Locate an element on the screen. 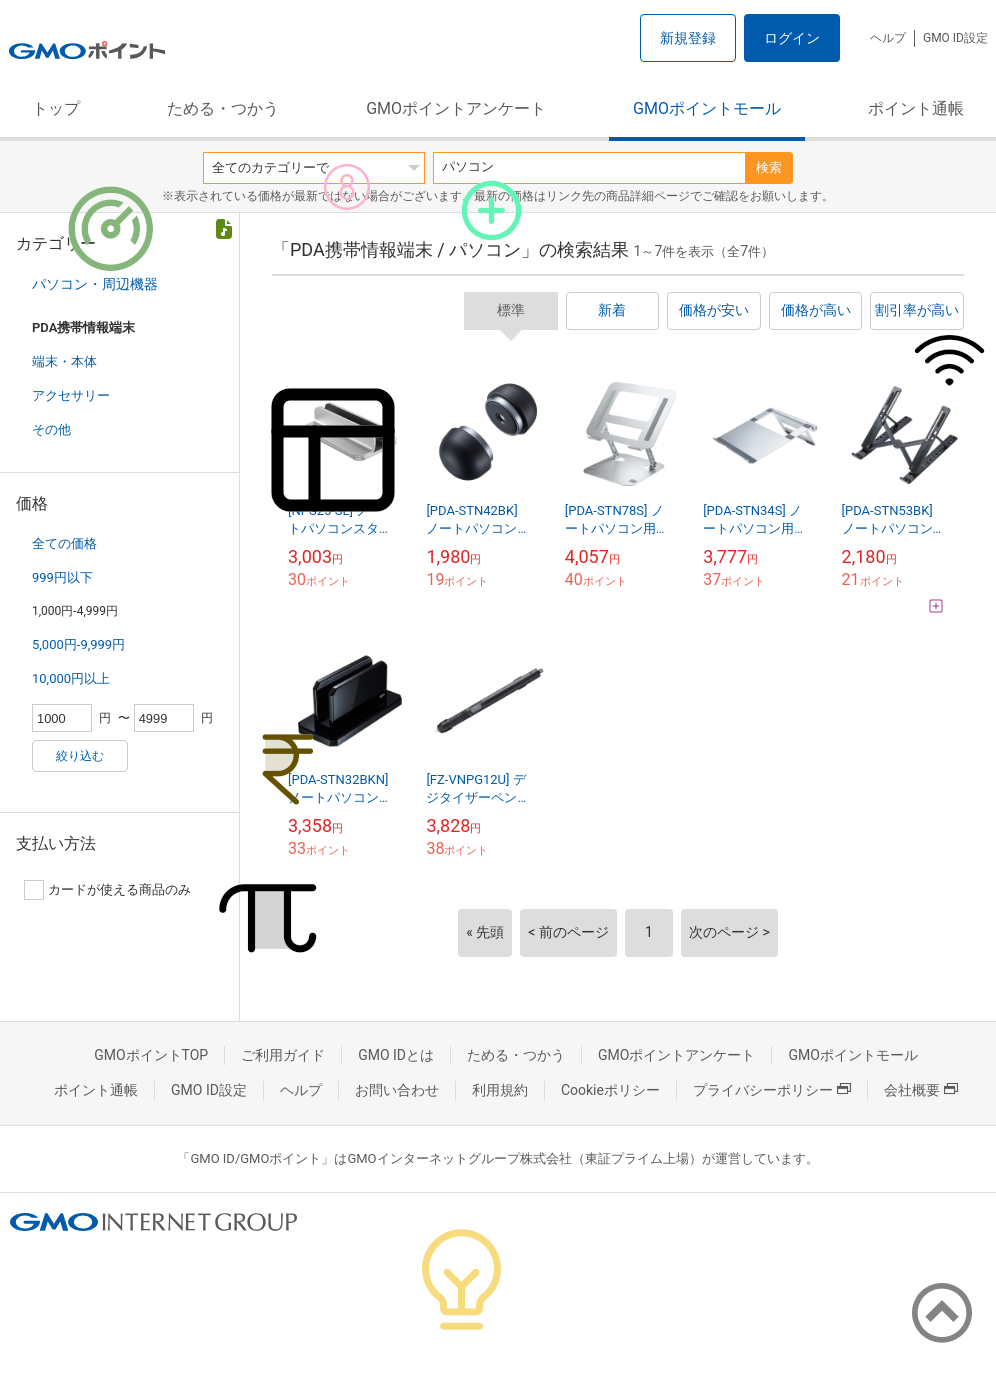 Image resolution: width=996 pixels, height=1379 pixels. indicates wireless network connection status is located at coordinates (949, 361).